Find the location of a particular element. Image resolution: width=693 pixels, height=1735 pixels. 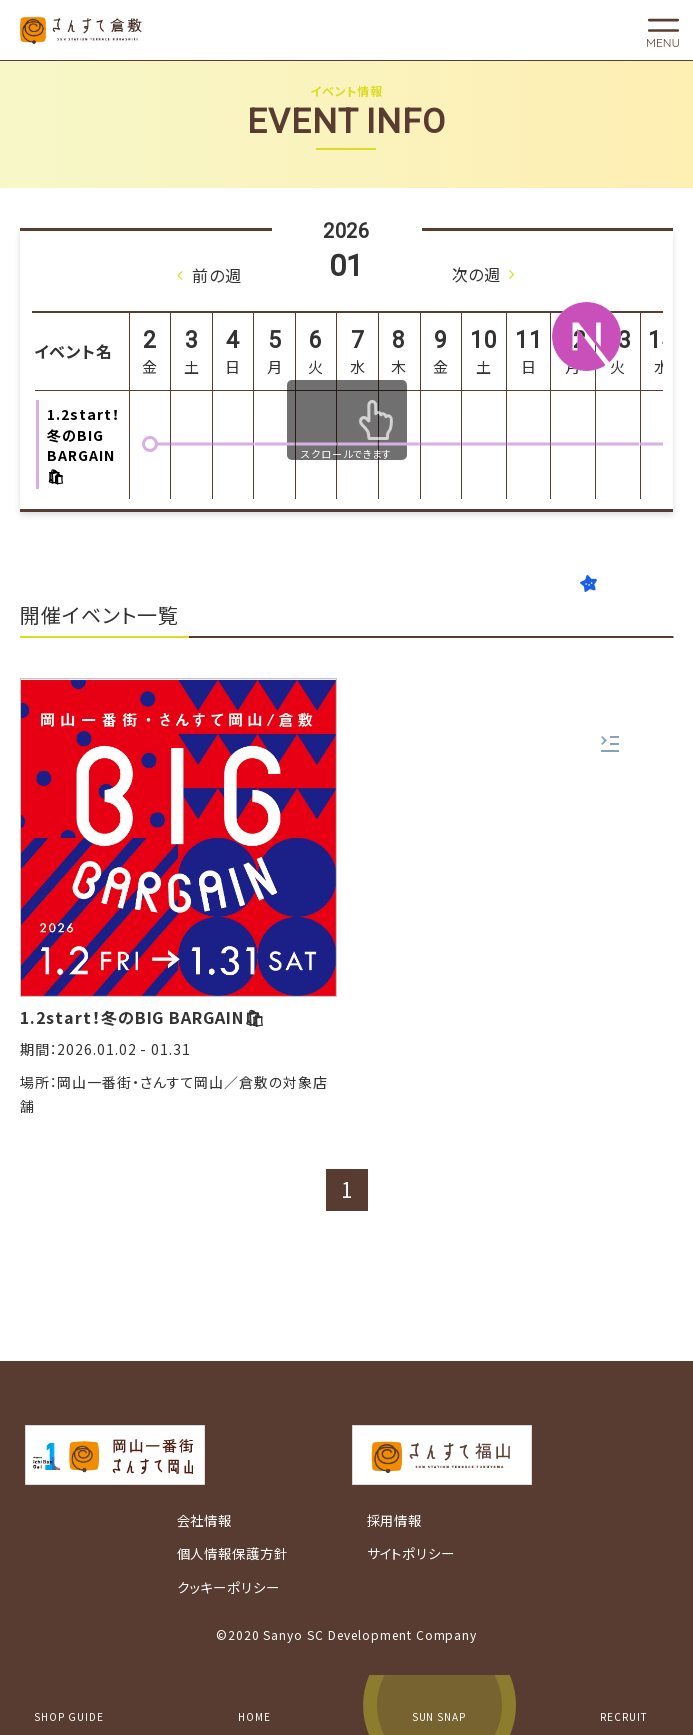

collapse the sidebar menu is located at coordinates (610, 744).